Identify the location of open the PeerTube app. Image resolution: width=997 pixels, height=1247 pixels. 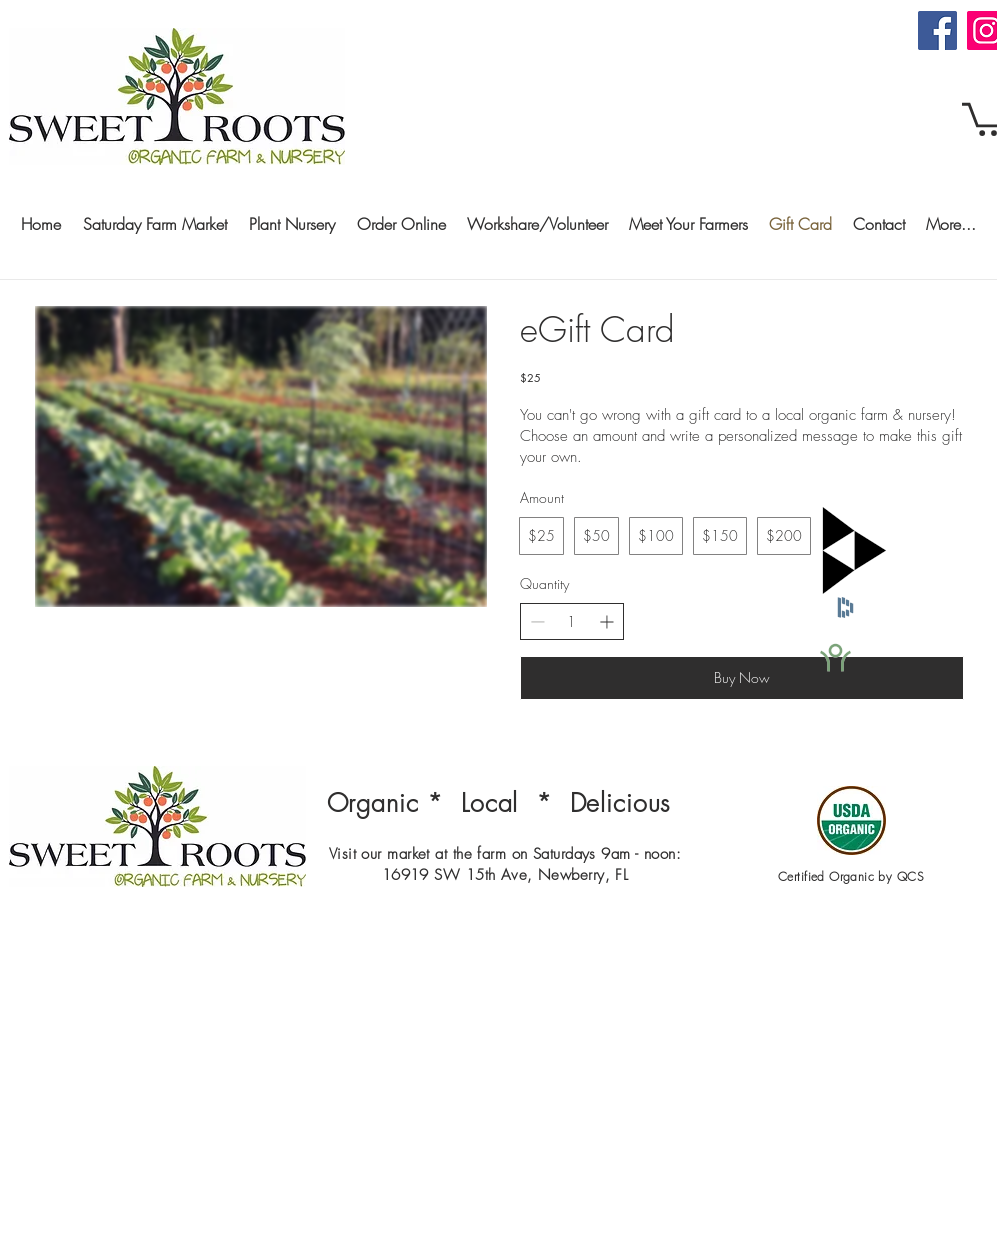
(854, 550).